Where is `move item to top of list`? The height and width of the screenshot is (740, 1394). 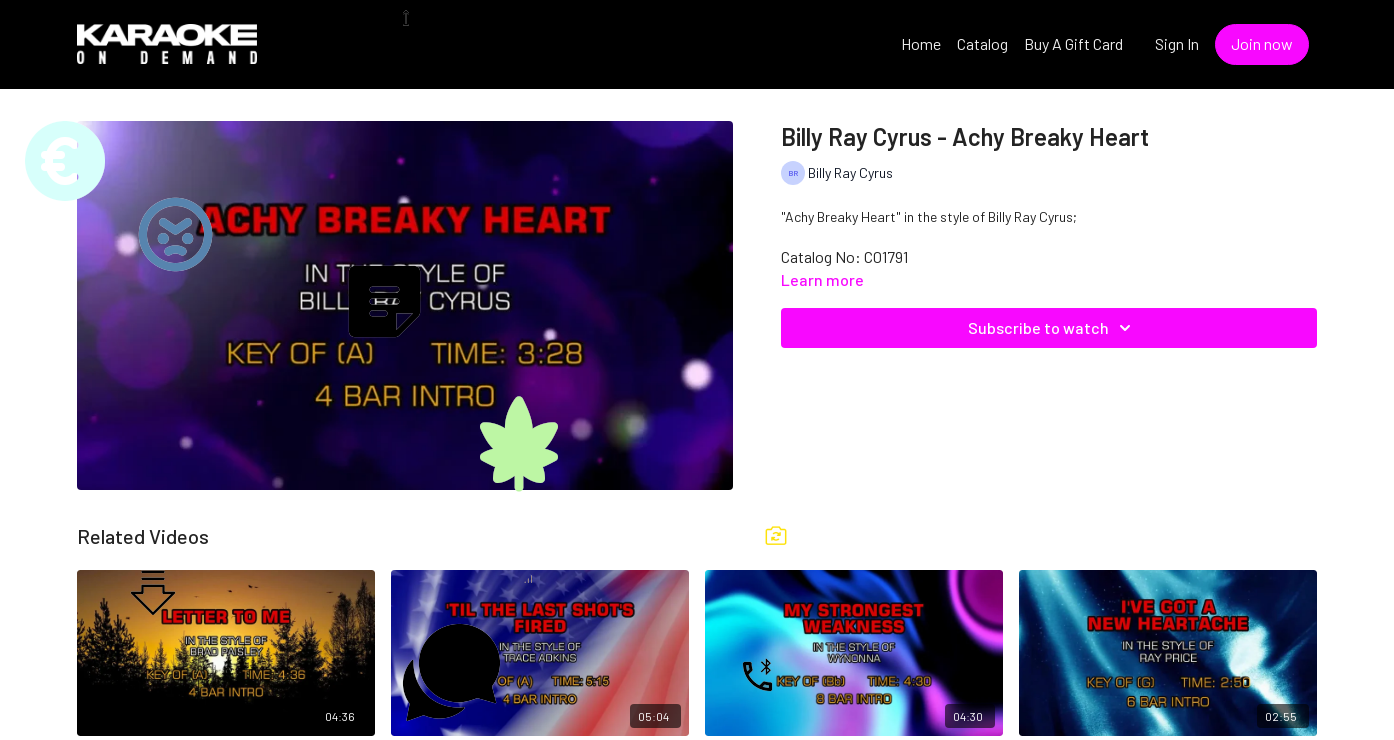
move item to top of list is located at coordinates (406, 18).